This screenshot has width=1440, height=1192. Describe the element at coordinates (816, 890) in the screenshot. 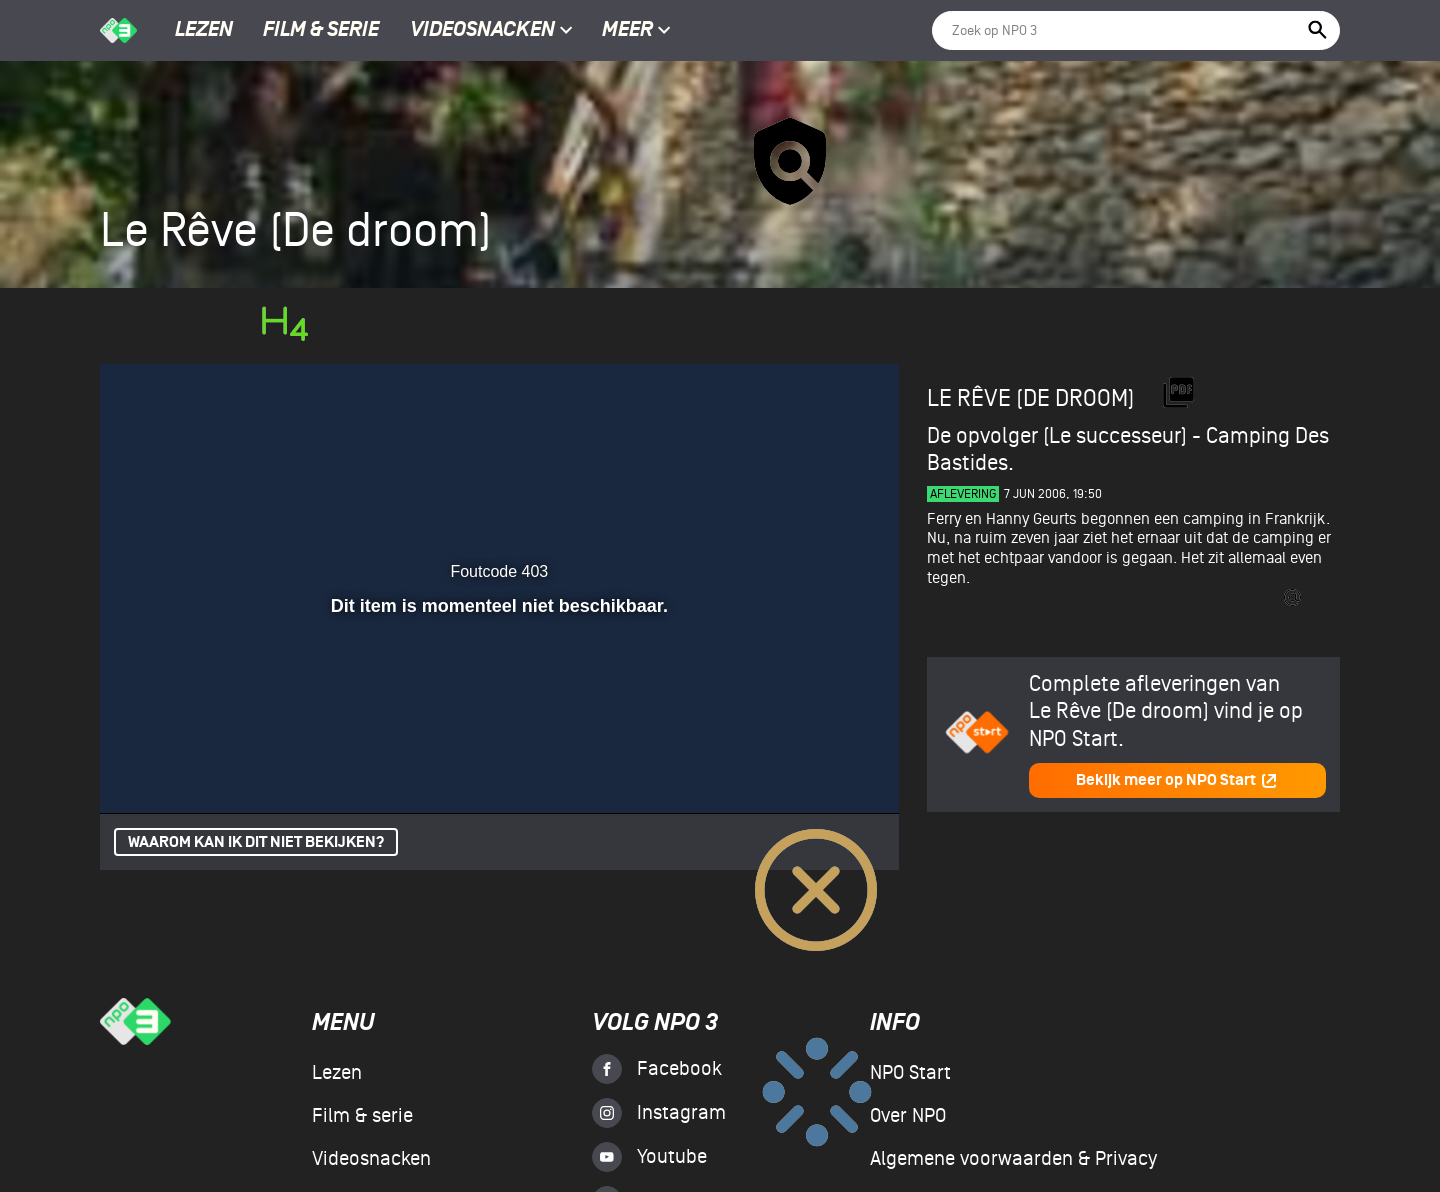

I see `close or dismiss a dialog` at that location.